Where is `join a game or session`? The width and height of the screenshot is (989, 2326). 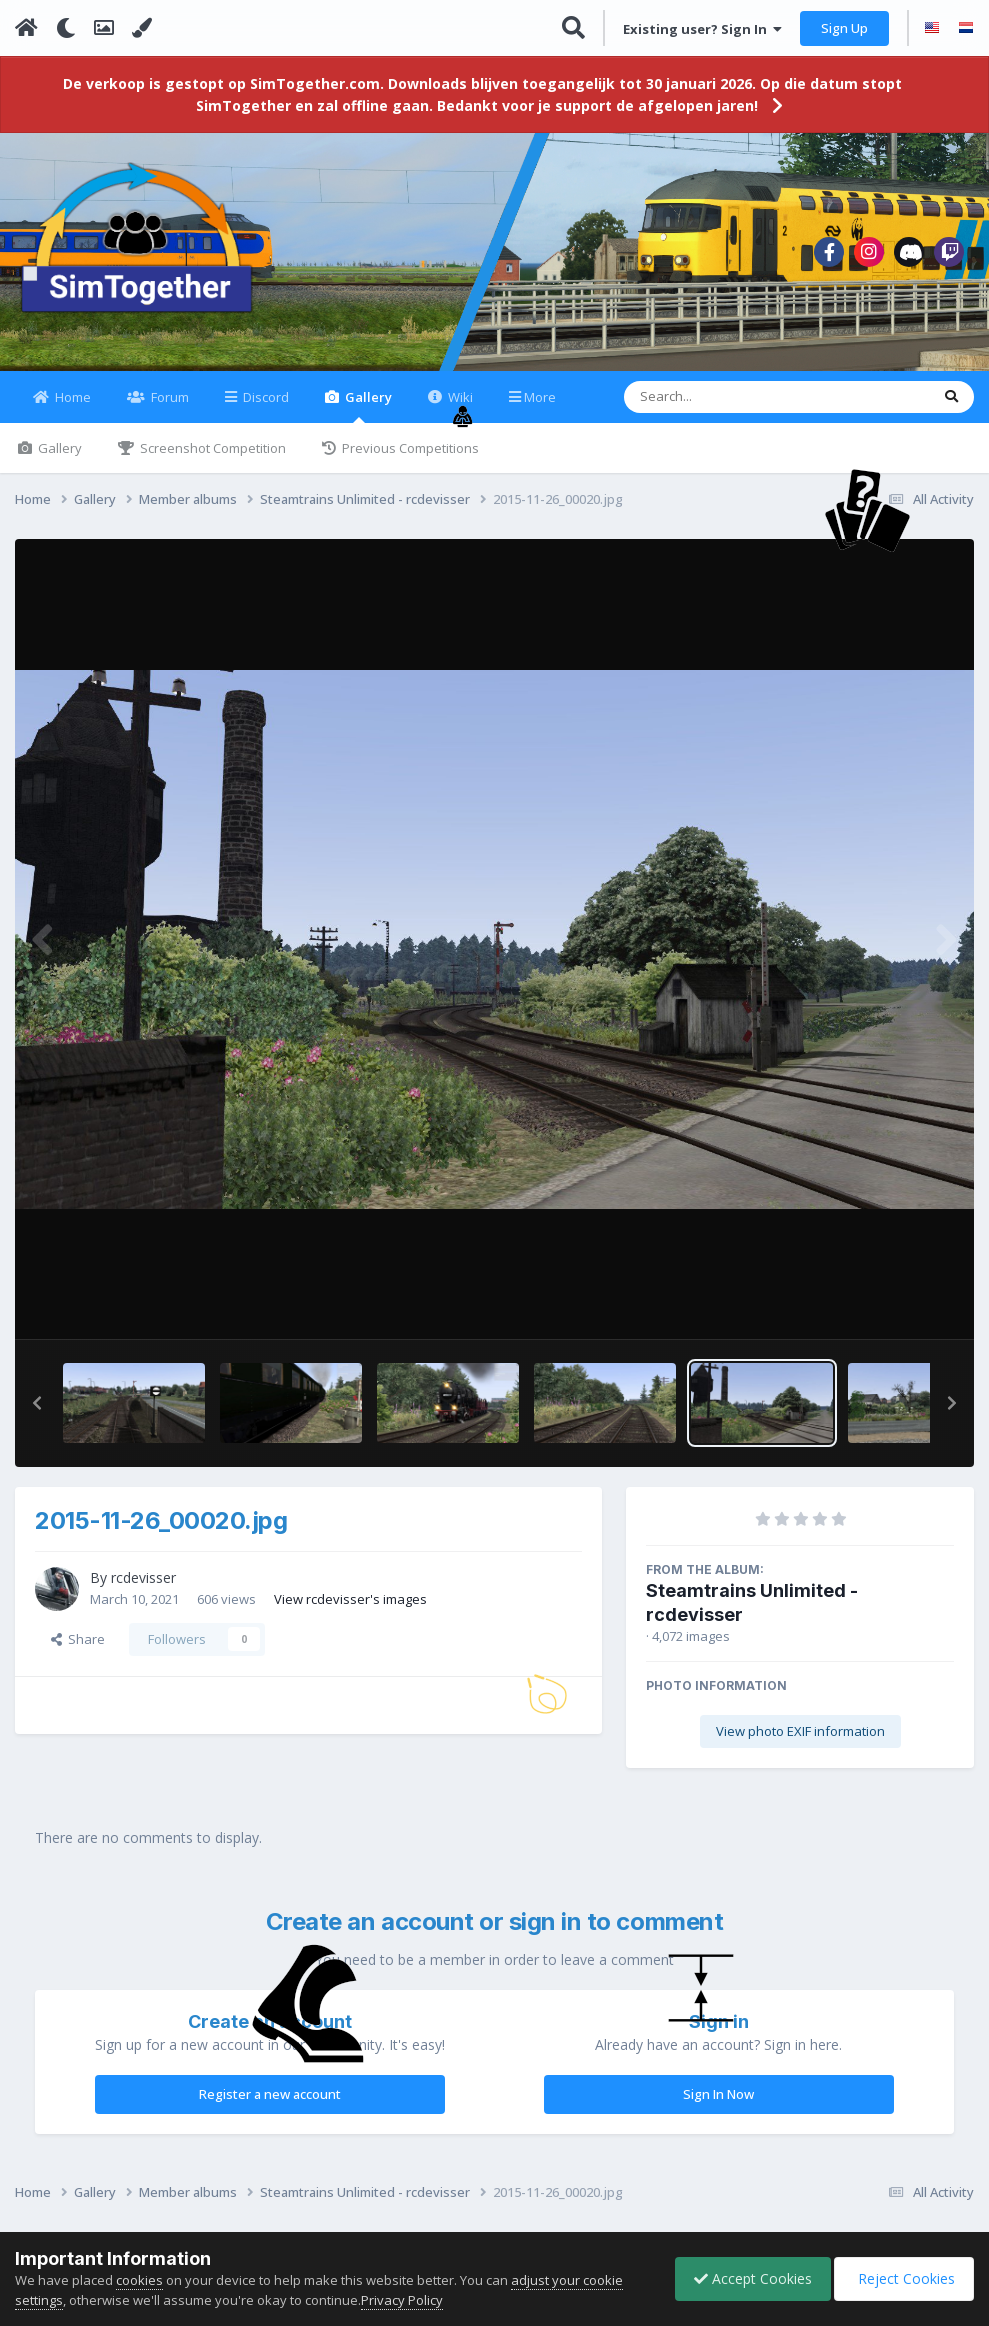
join a game or session is located at coordinates (701, 1988).